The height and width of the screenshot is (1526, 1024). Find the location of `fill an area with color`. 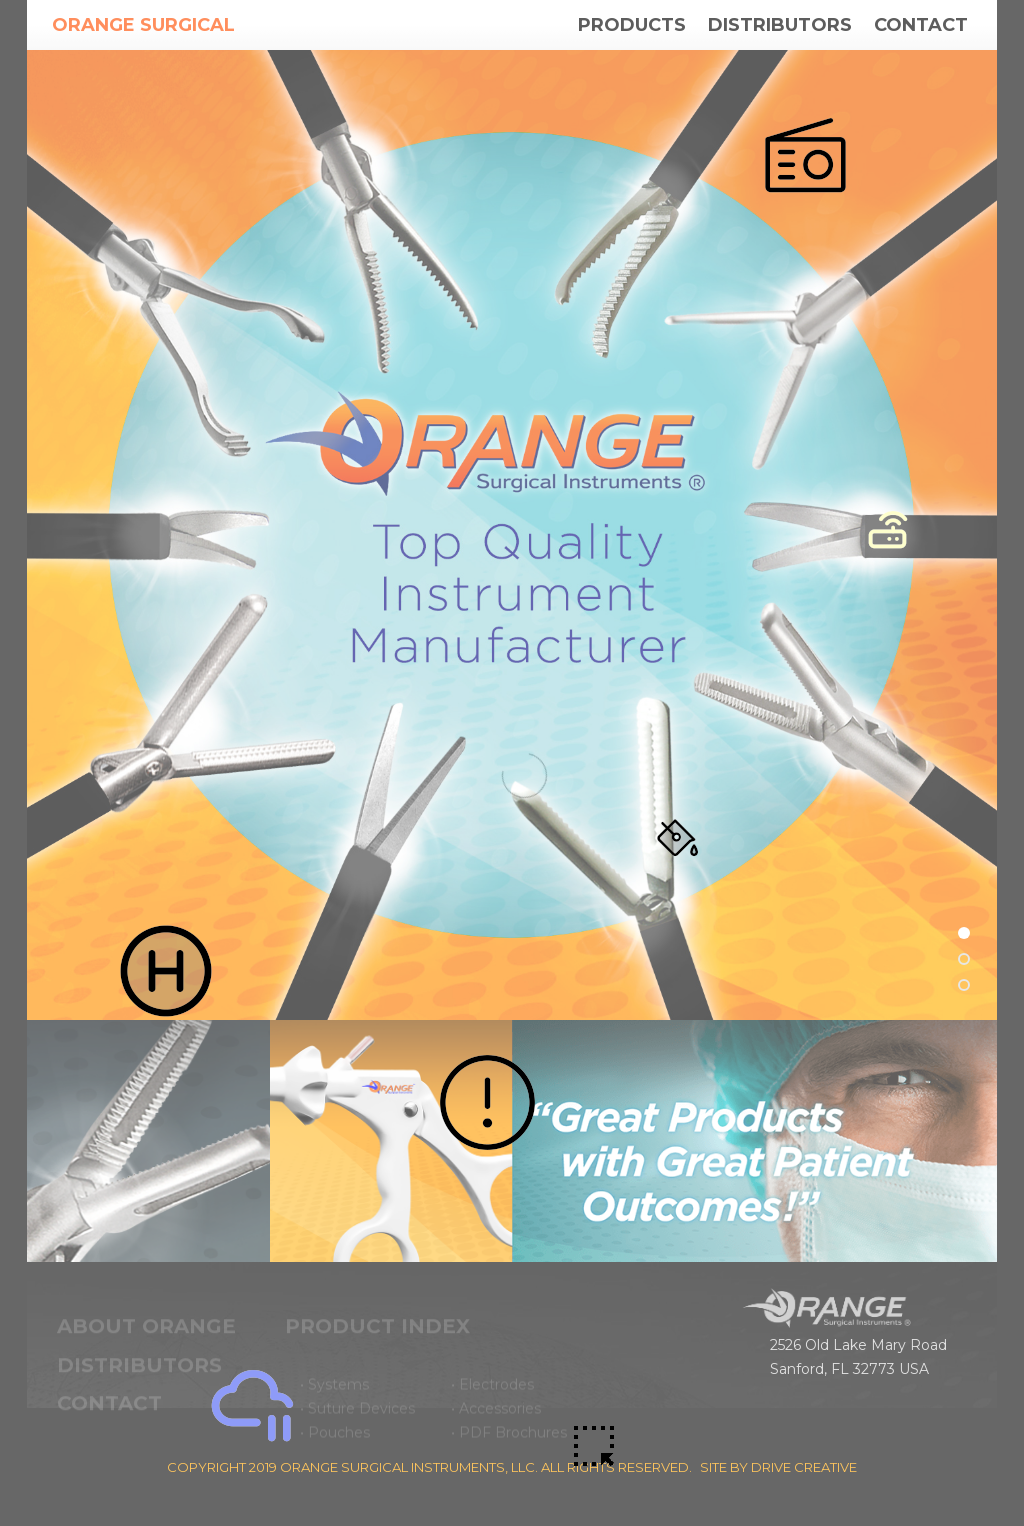

fill an area with color is located at coordinates (677, 839).